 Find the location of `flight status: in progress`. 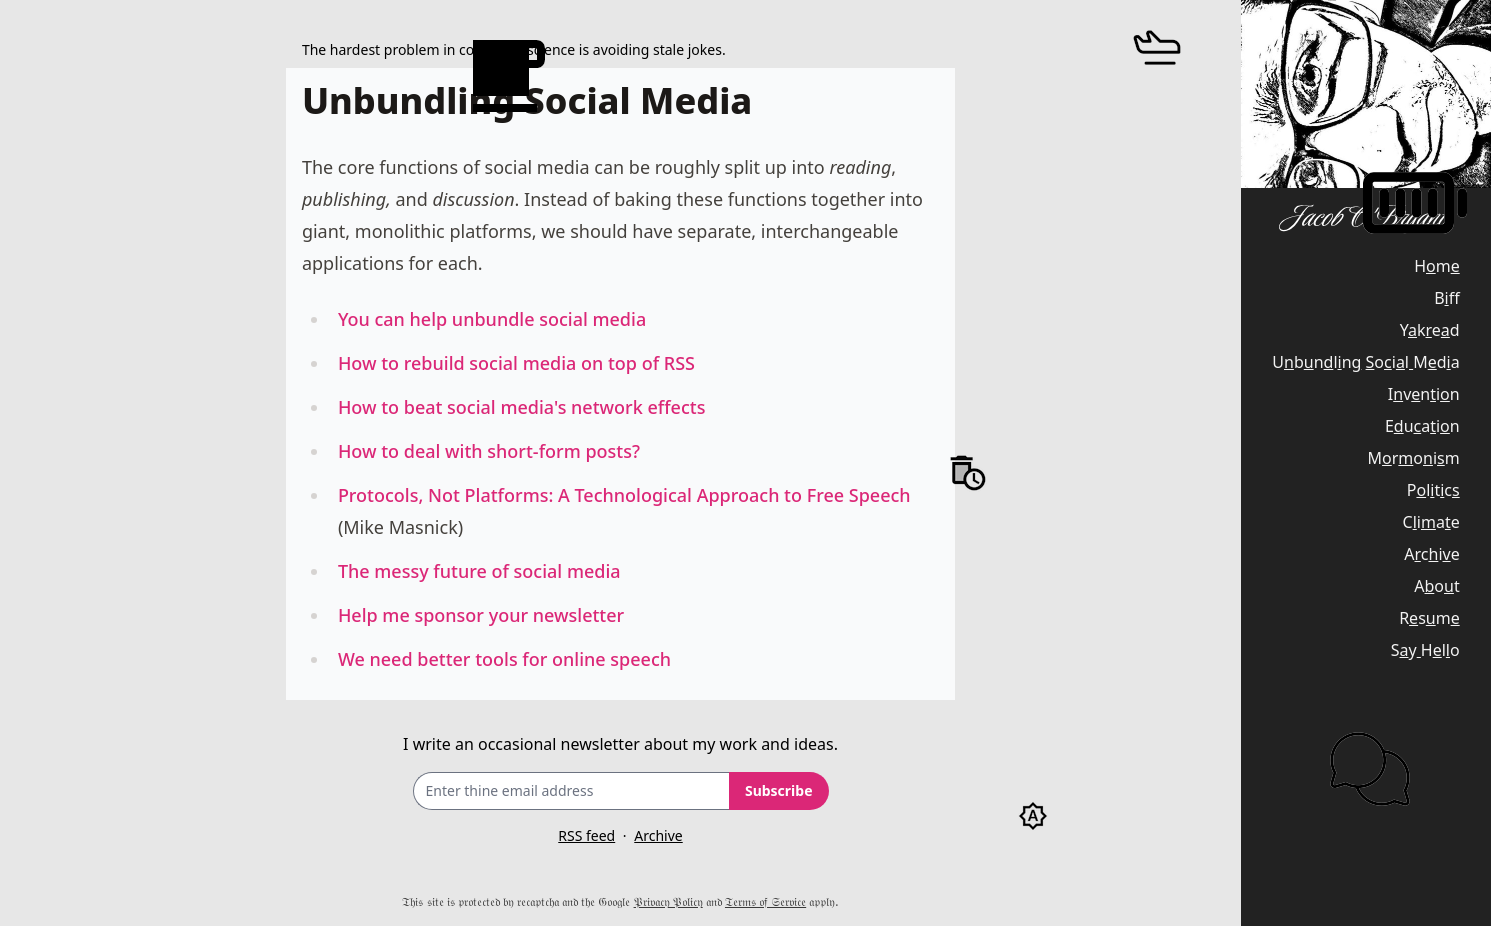

flight status: in progress is located at coordinates (1157, 46).